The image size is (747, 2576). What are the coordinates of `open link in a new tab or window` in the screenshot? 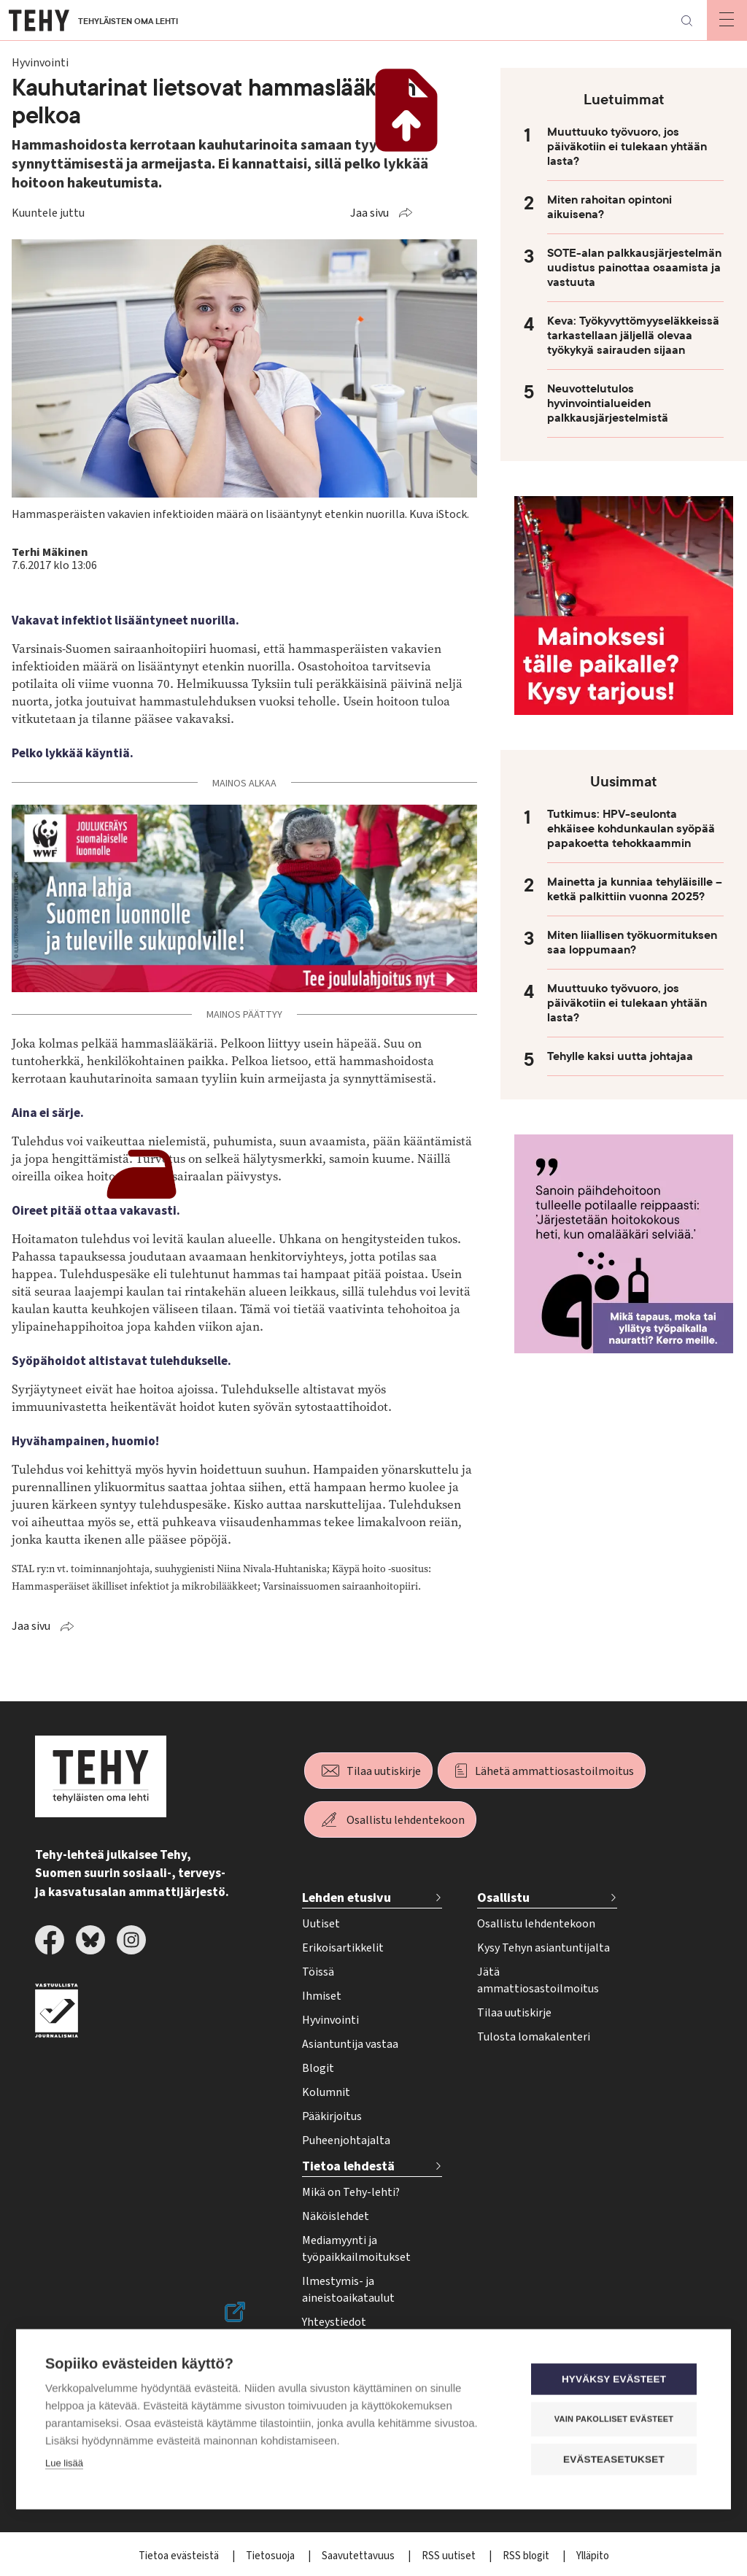 It's located at (235, 2312).